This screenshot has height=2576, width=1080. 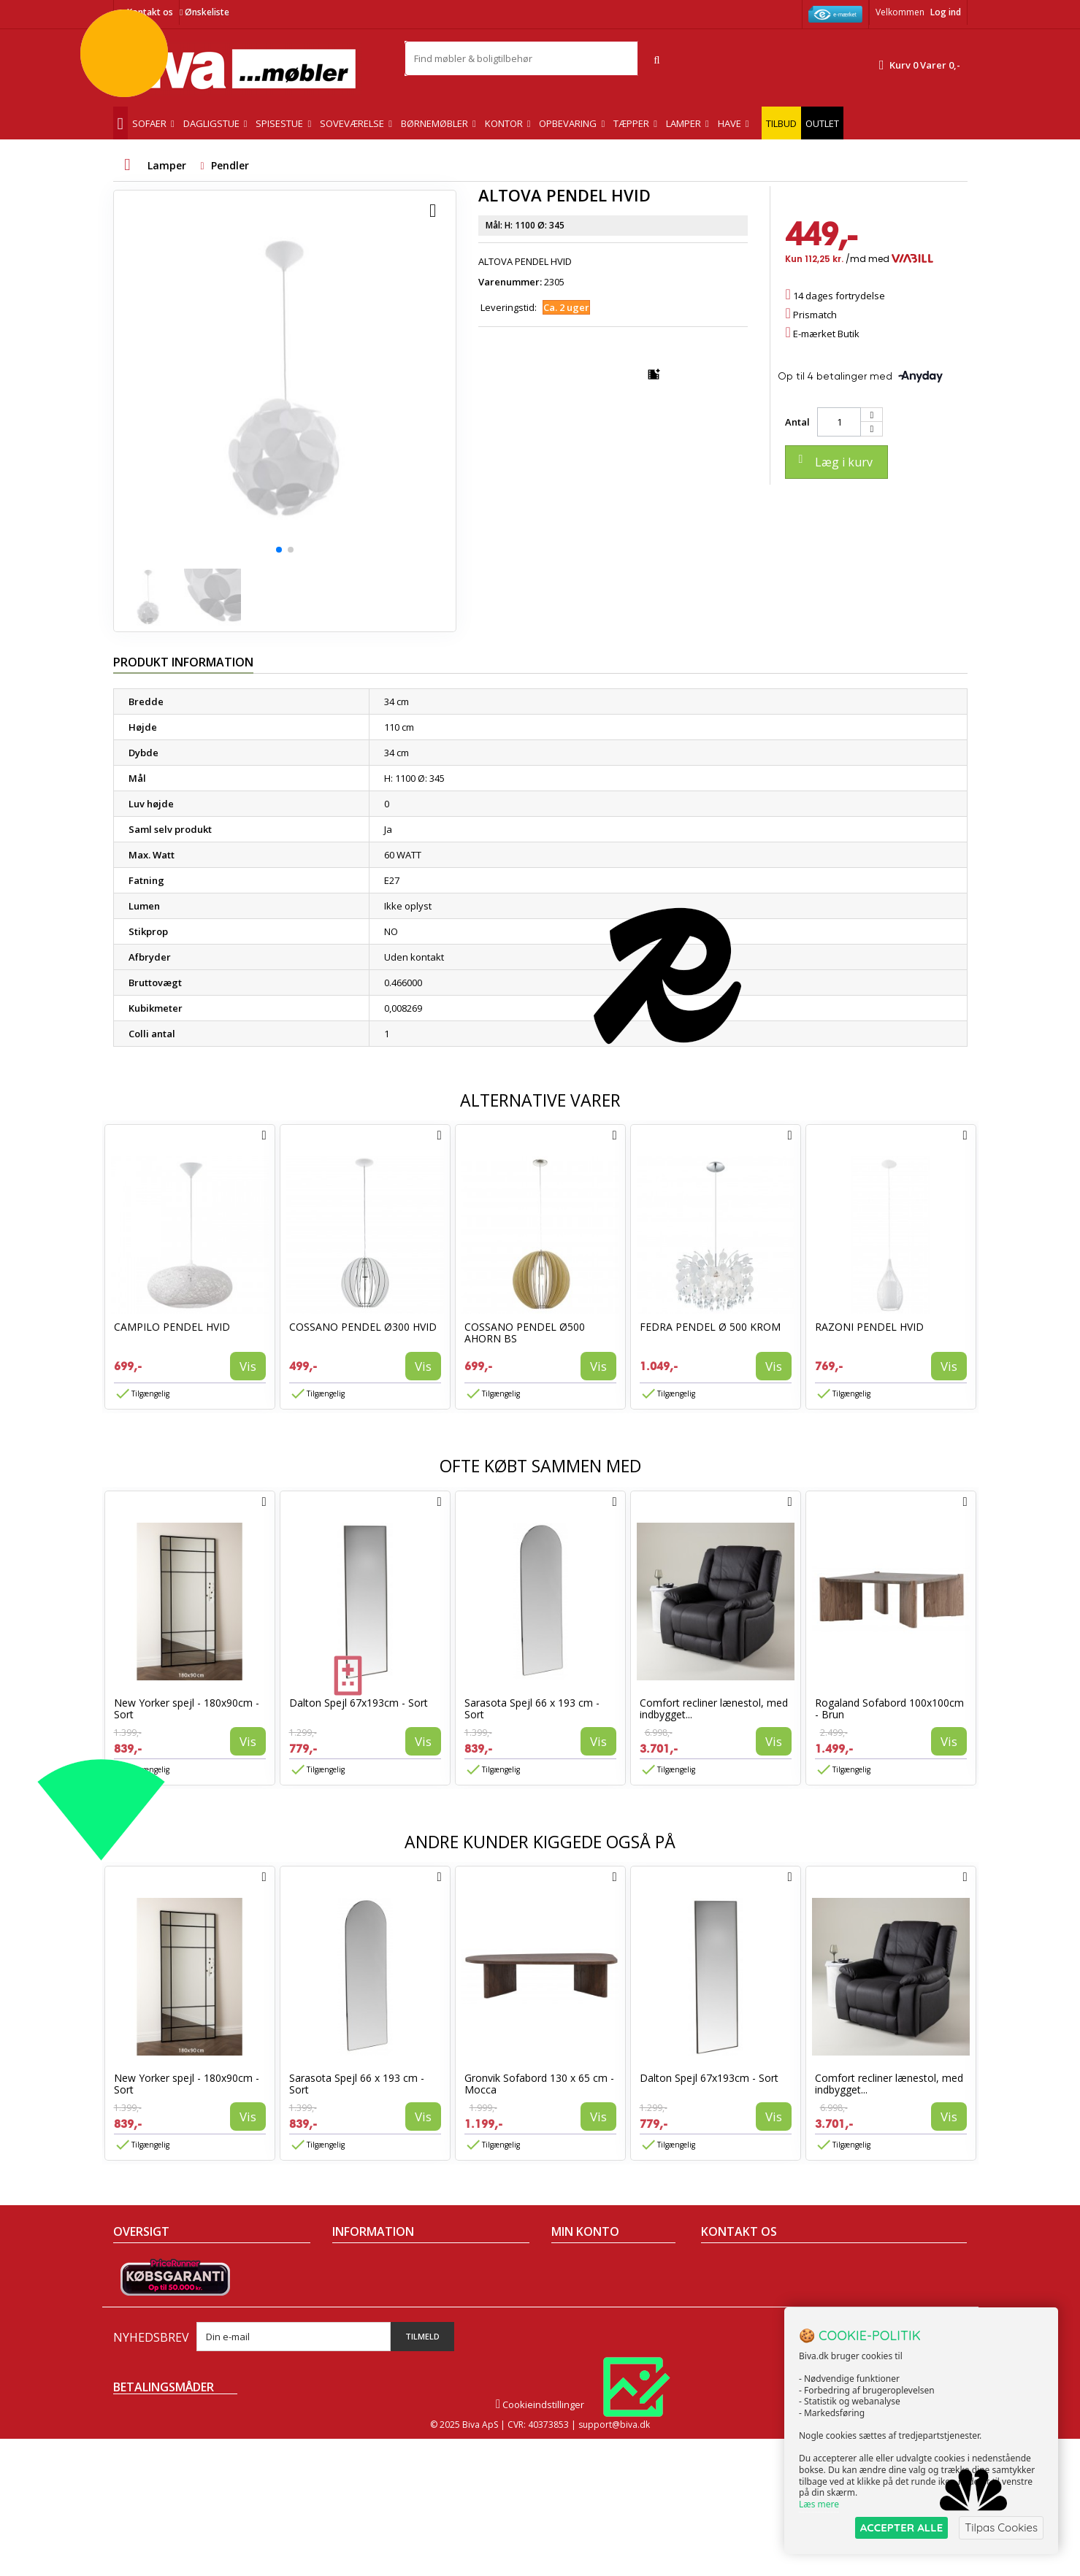 What do you see at coordinates (973, 2490) in the screenshot?
I see `NBC network branding or logo` at bounding box center [973, 2490].